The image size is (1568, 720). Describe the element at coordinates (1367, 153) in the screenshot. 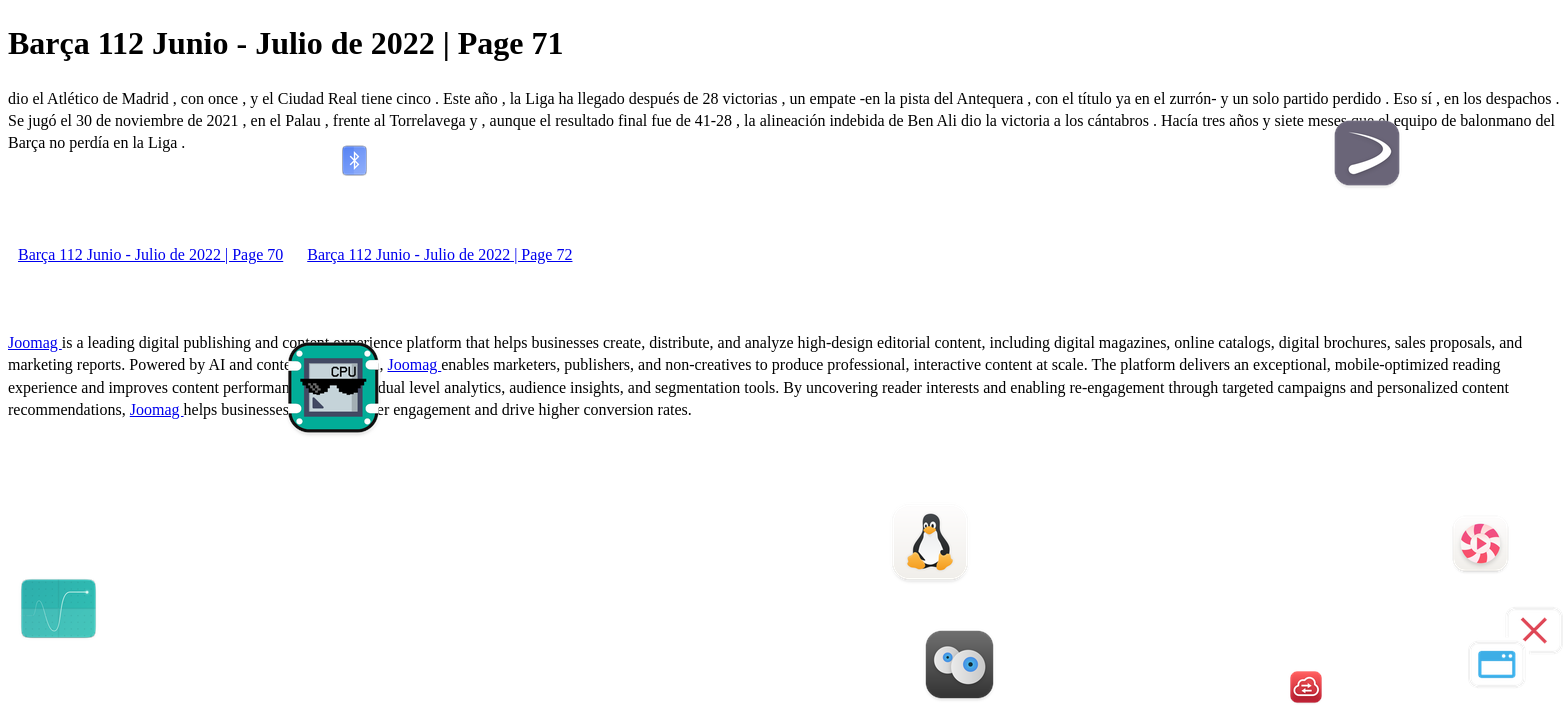

I see `launch the devuan linux application` at that location.